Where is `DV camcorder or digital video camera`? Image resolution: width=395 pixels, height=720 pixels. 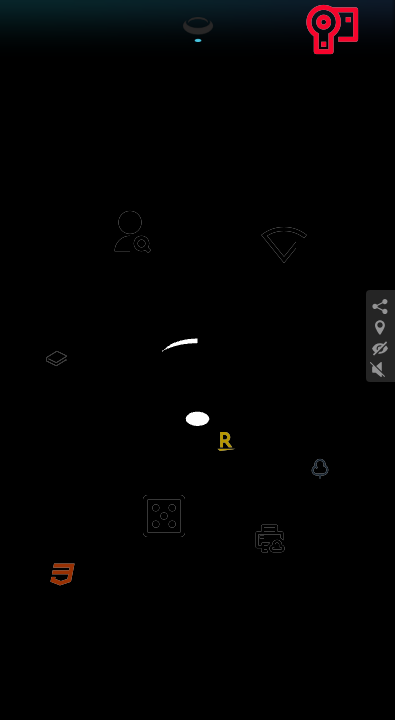
DV camcorder or digital video camera is located at coordinates (333, 29).